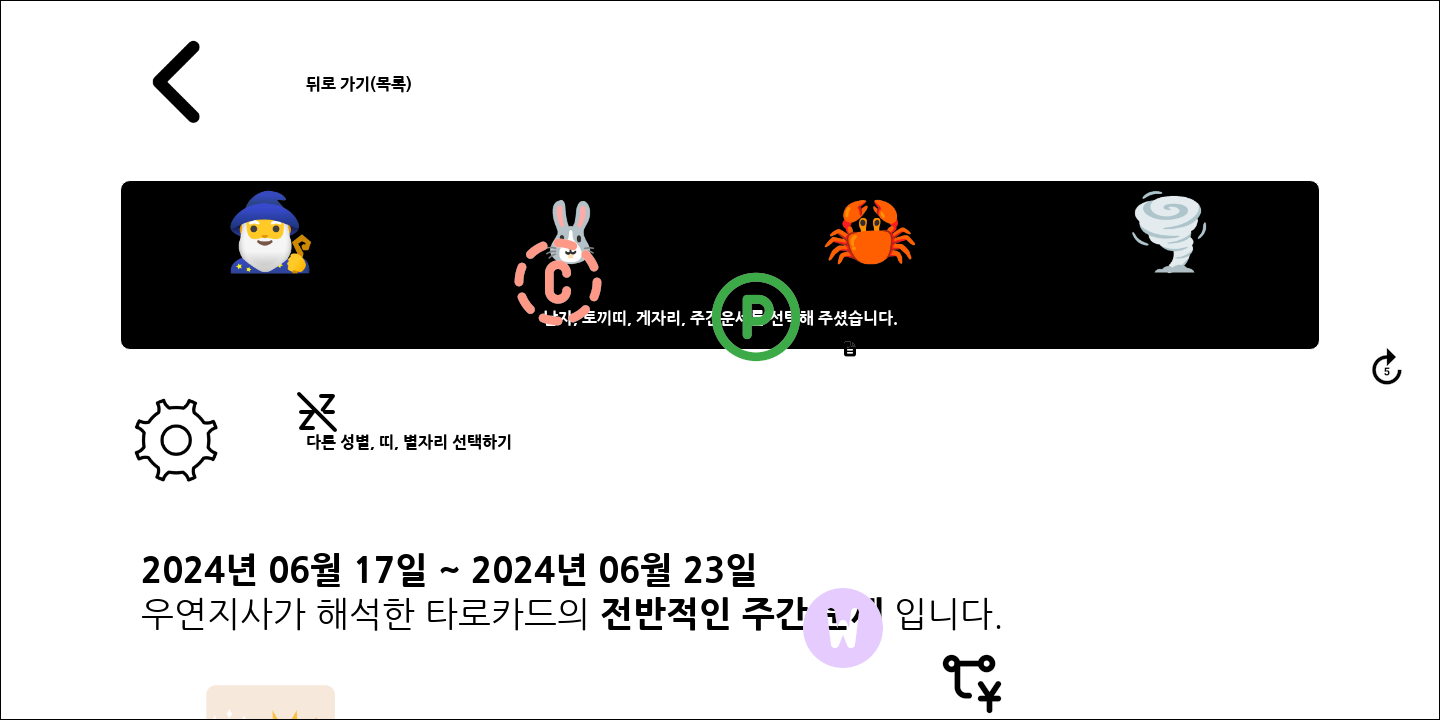 The width and height of the screenshot is (1440, 720). I want to click on indicates copyright or content protection status, so click(558, 282).